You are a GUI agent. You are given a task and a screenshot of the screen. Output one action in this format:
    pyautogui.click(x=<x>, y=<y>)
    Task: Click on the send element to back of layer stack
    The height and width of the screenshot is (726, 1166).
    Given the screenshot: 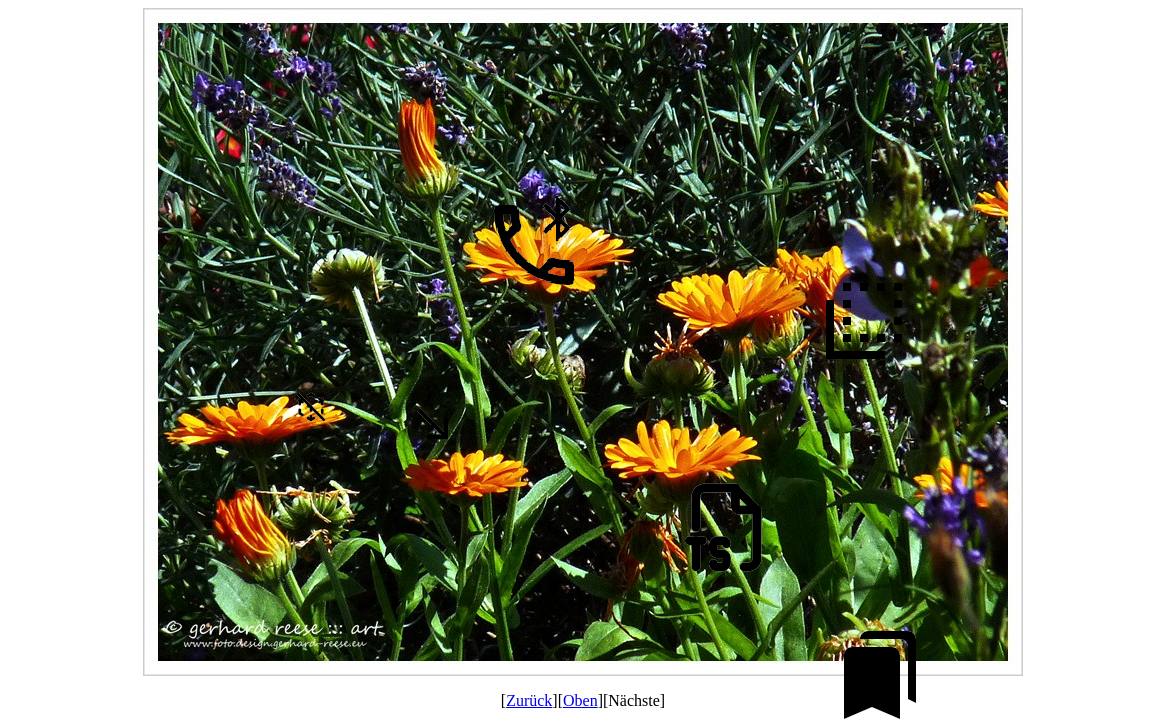 What is the action you would take?
    pyautogui.click(x=864, y=321)
    